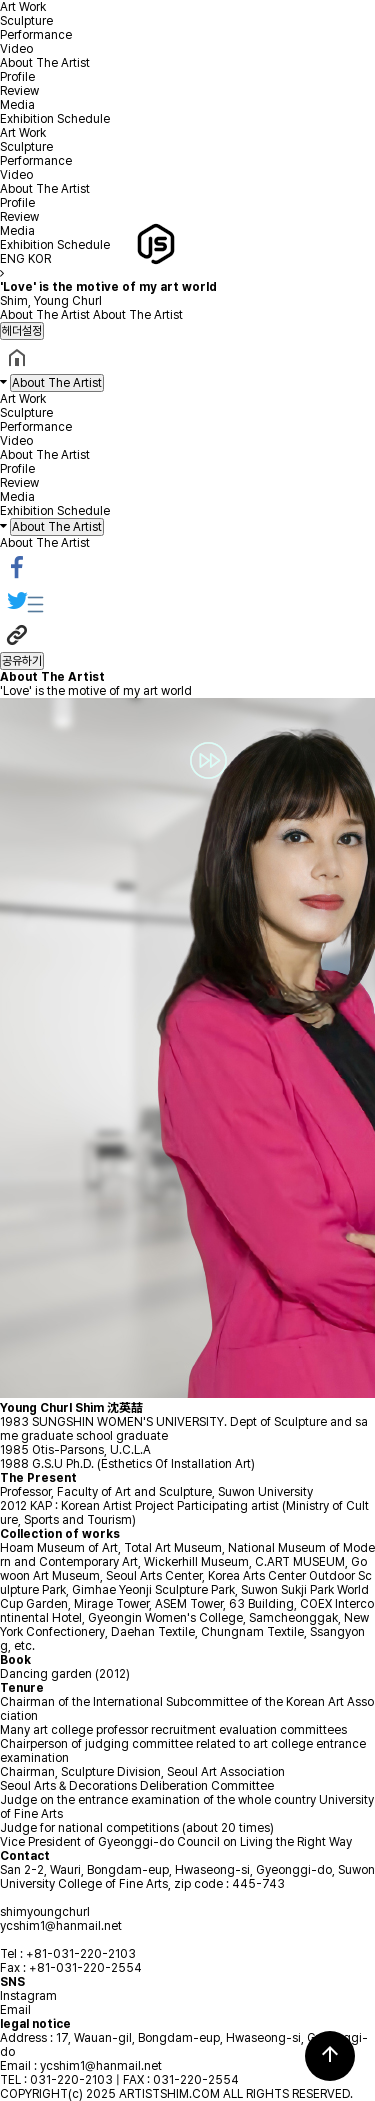 The width and height of the screenshot is (375, 2101). What do you see at coordinates (156, 244) in the screenshot?
I see `indicates node.js technology or runtime environment` at bounding box center [156, 244].